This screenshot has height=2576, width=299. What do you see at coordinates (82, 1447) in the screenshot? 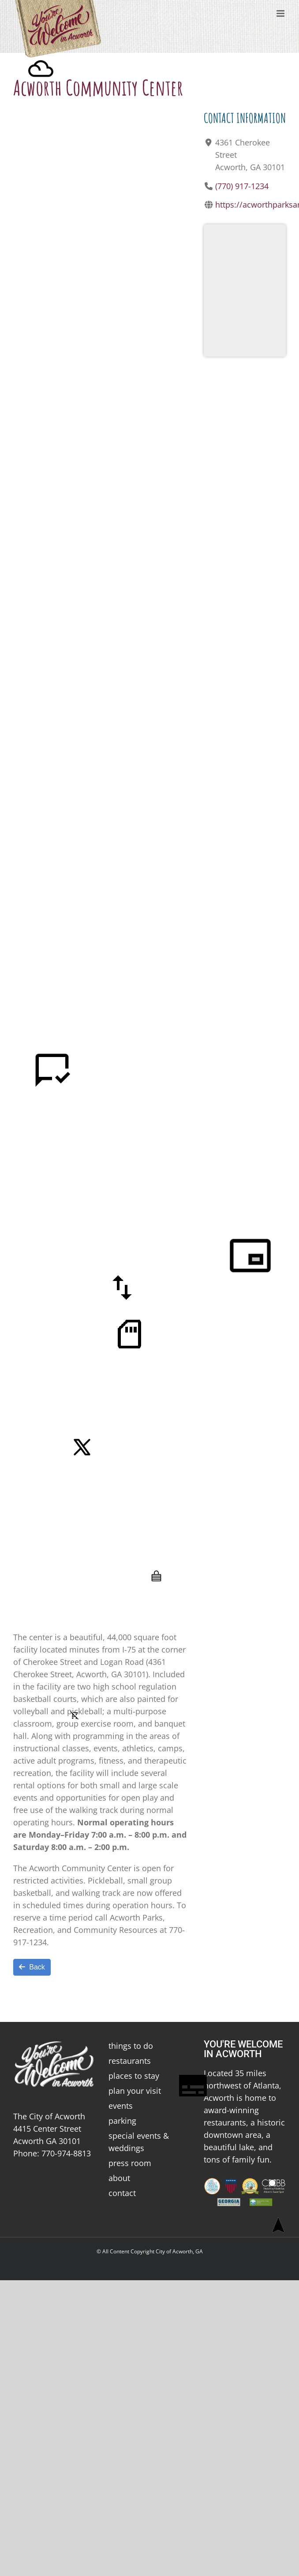
I see `share to X (formerly Twitter)` at bounding box center [82, 1447].